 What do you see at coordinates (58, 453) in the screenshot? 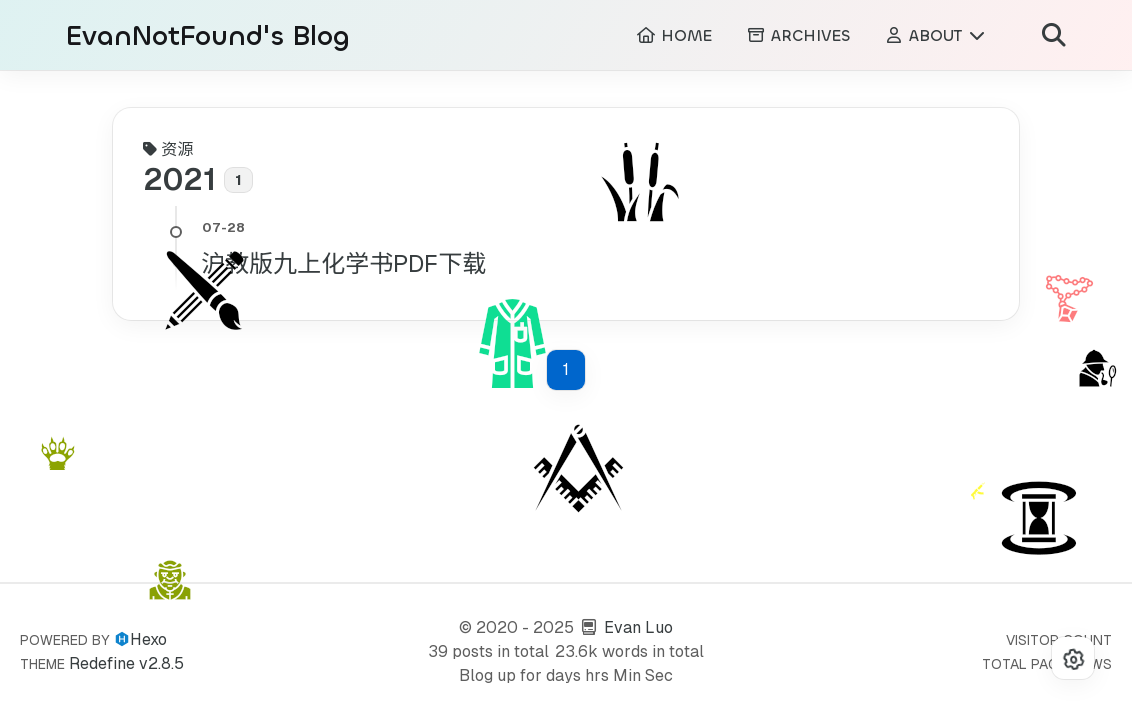
I see `access pet-related features or settings` at bounding box center [58, 453].